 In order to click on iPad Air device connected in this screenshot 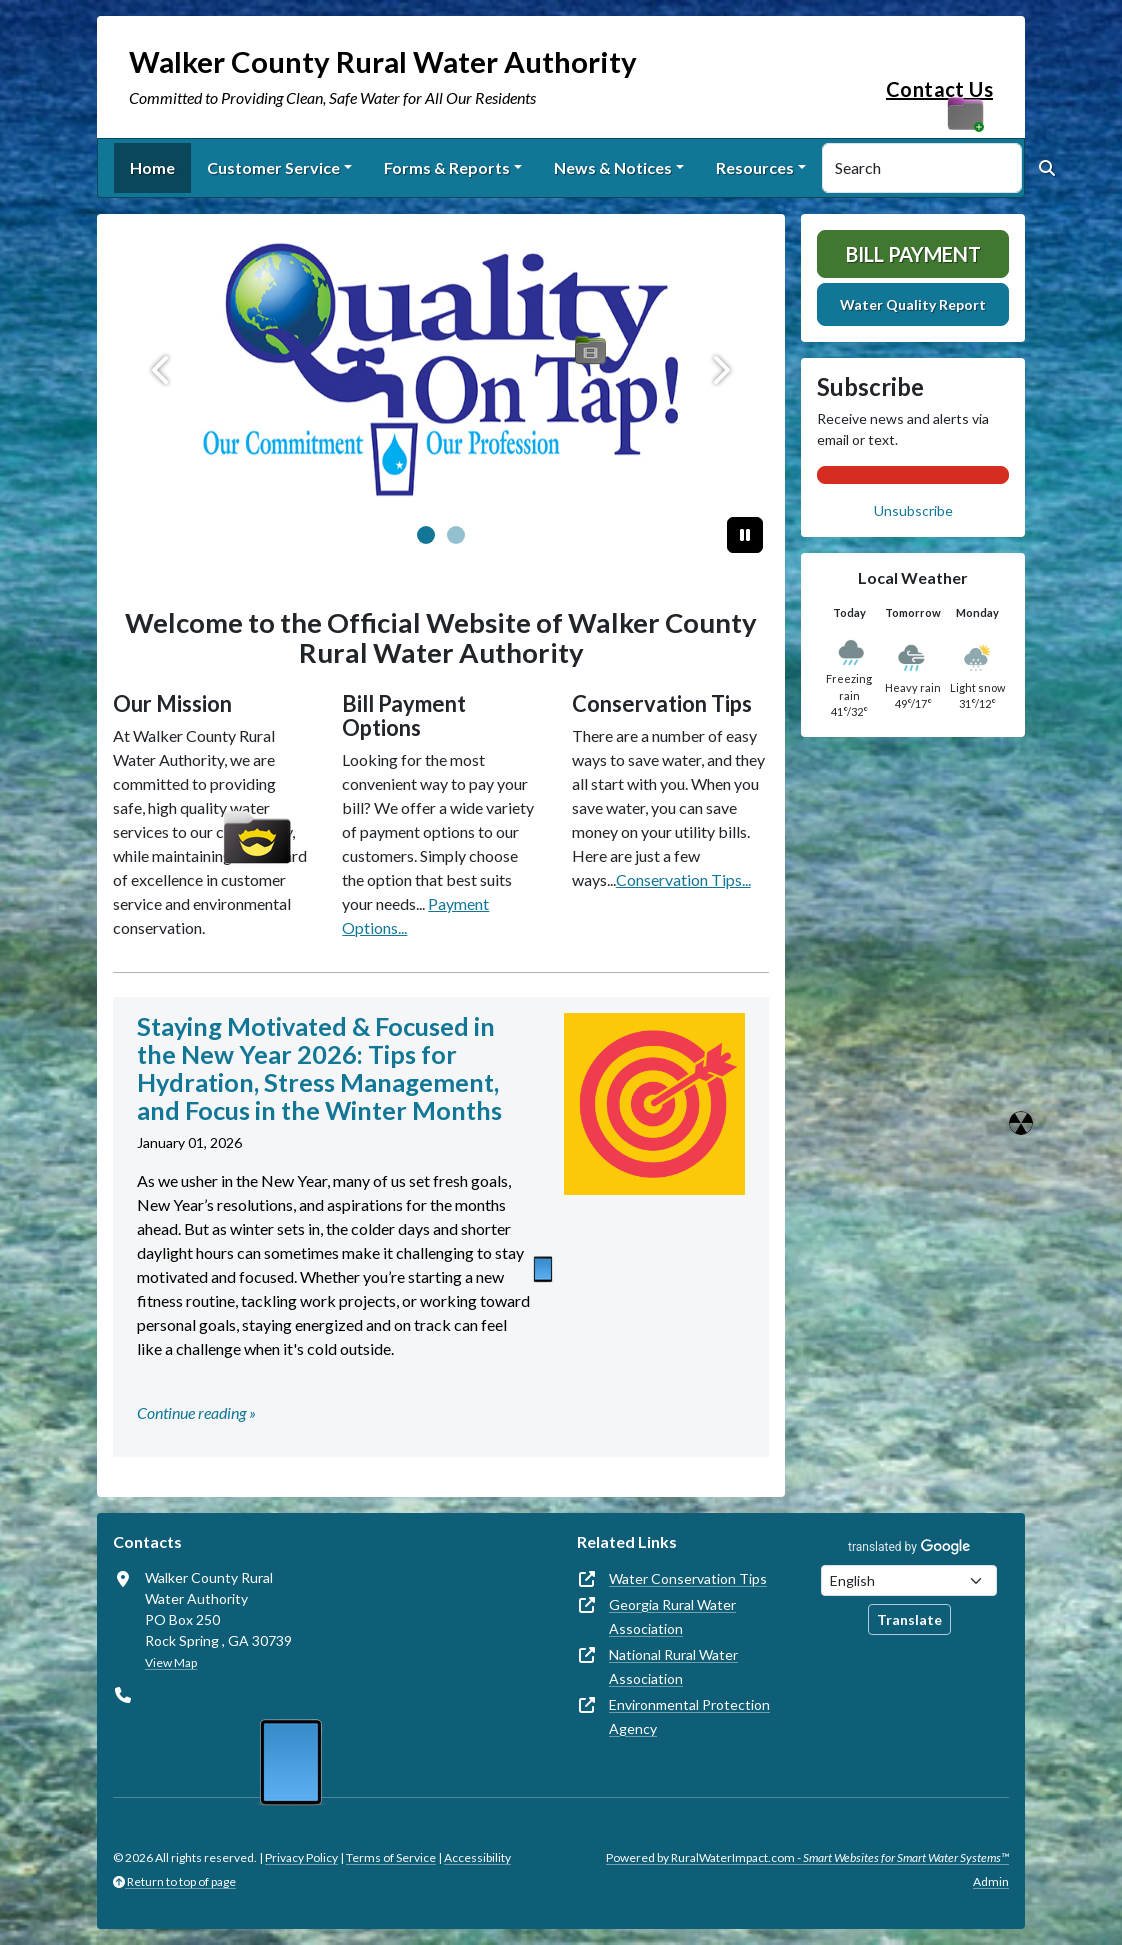, I will do `click(291, 1763)`.